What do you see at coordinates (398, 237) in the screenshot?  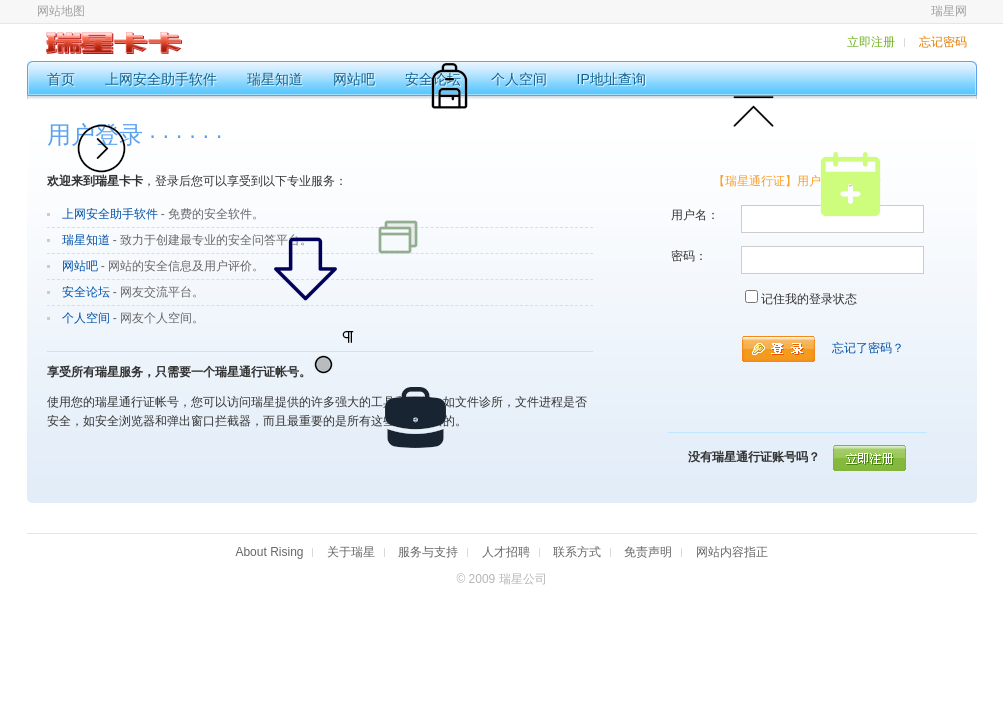 I see `open browser tabs or windows` at bounding box center [398, 237].